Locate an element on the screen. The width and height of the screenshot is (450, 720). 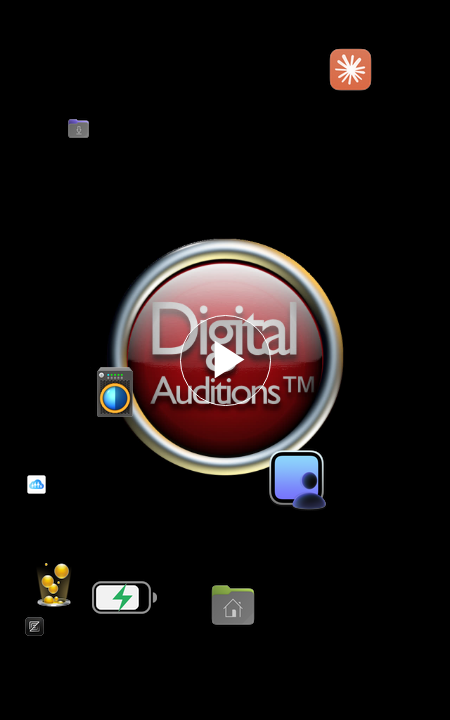
access family sharing settings is located at coordinates (36, 484).